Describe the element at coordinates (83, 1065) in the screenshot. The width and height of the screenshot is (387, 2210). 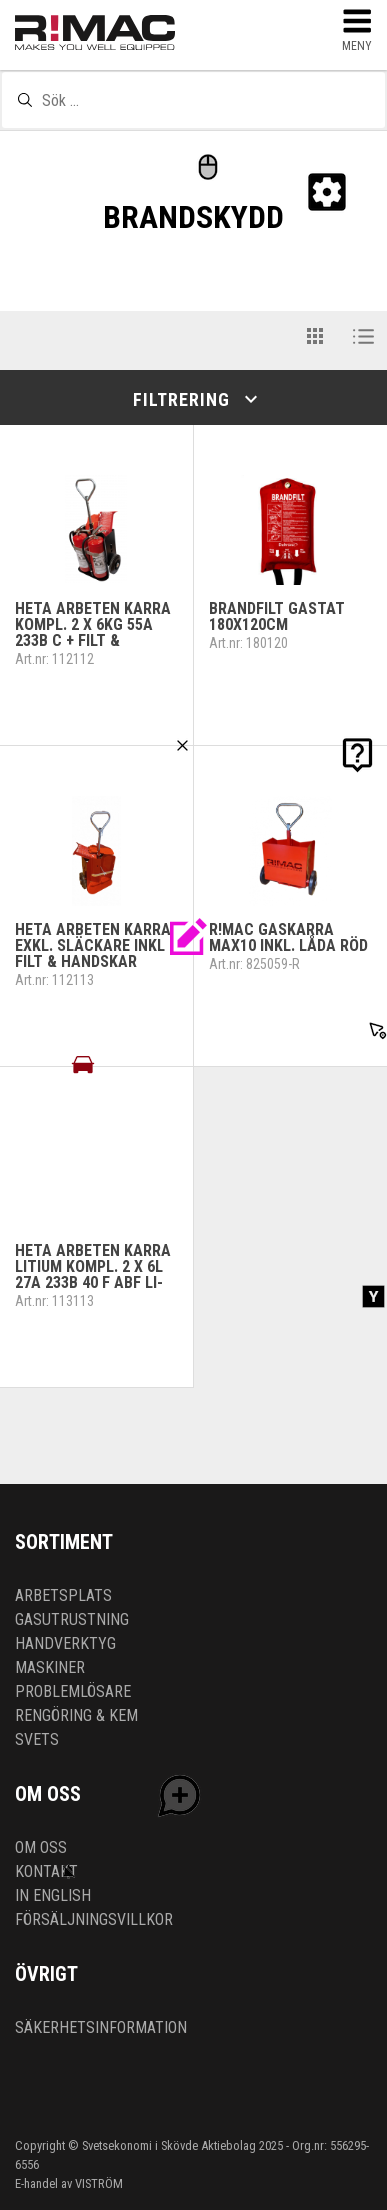
I see `access vehicle or car-related settings` at that location.